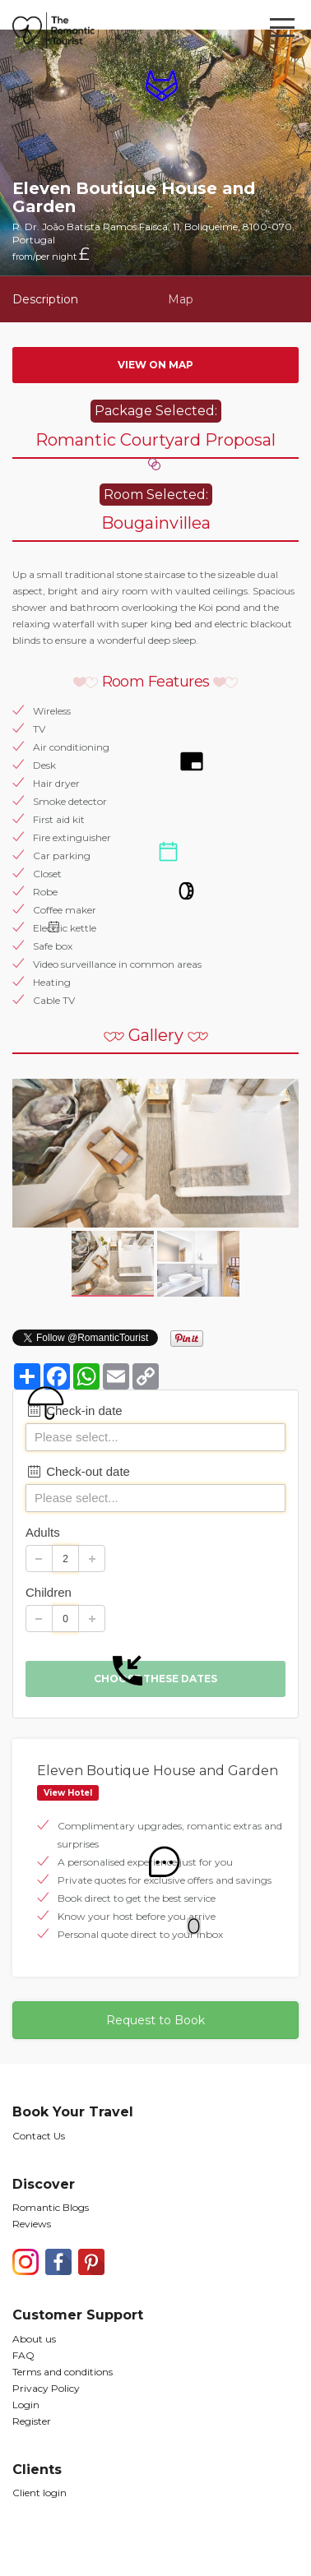  What do you see at coordinates (186, 890) in the screenshot?
I see `view your coin balance or currency` at bounding box center [186, 890].